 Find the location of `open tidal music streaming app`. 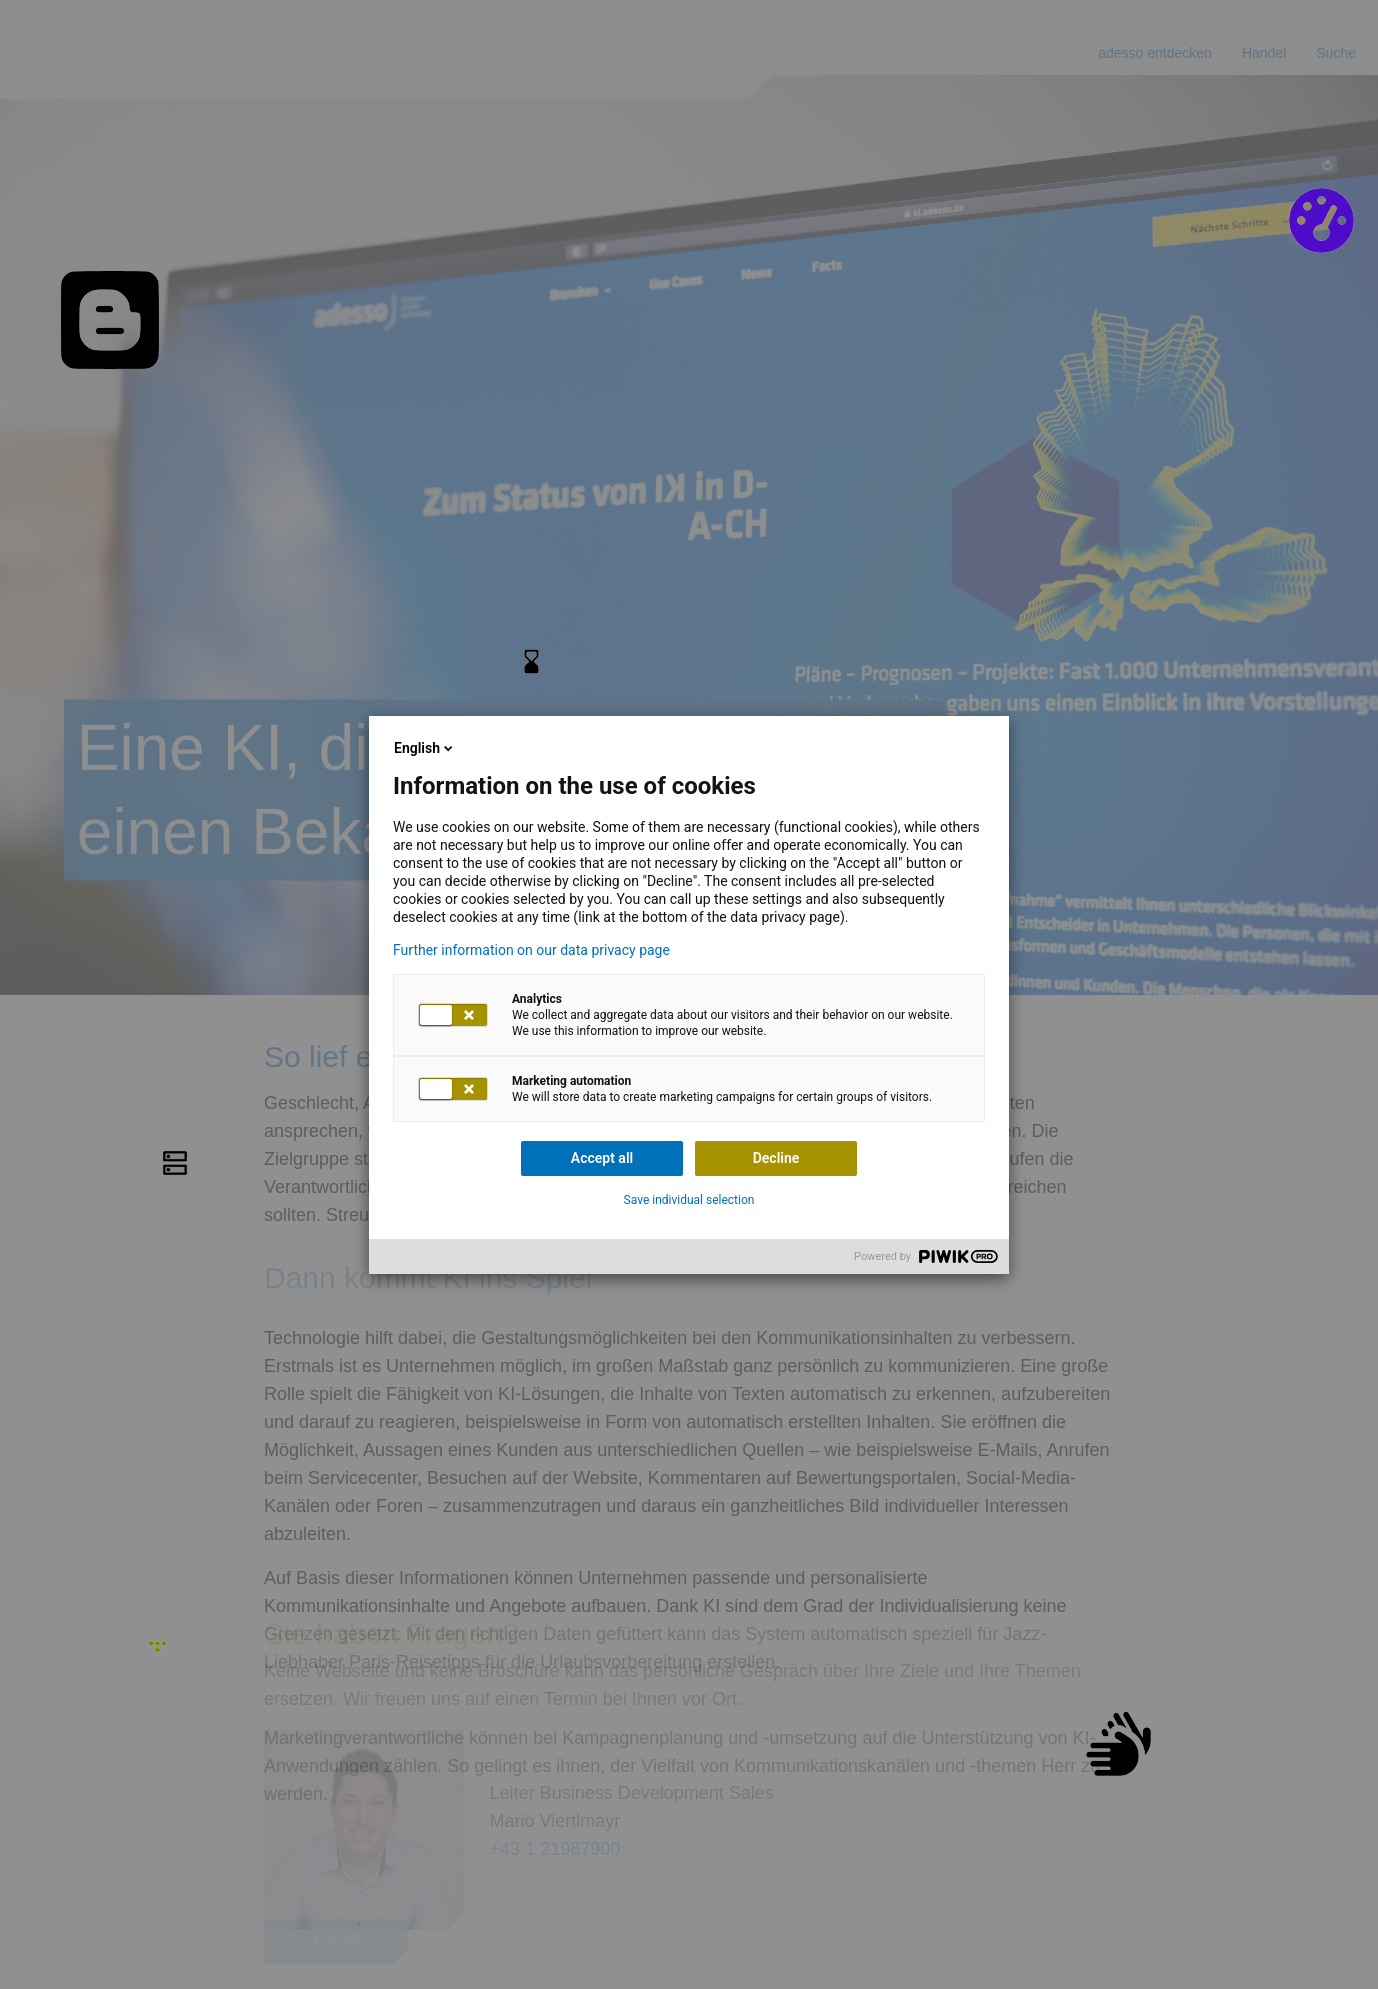

open tidal music streaming app is located at coordinates (157, 1646).